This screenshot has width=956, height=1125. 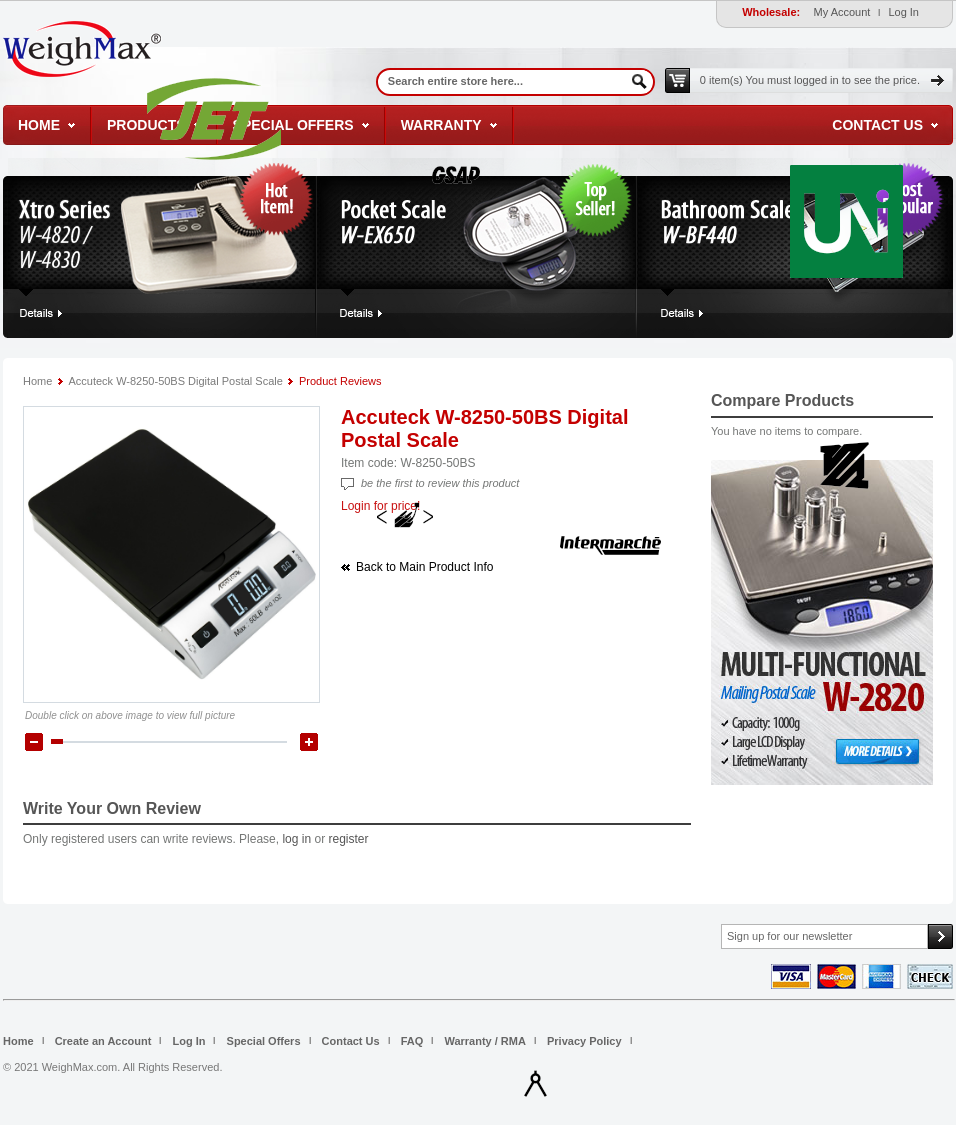 I want to click on GSAP (GreenSock Animation Platform) brand logo, so click(x=456, y=175).